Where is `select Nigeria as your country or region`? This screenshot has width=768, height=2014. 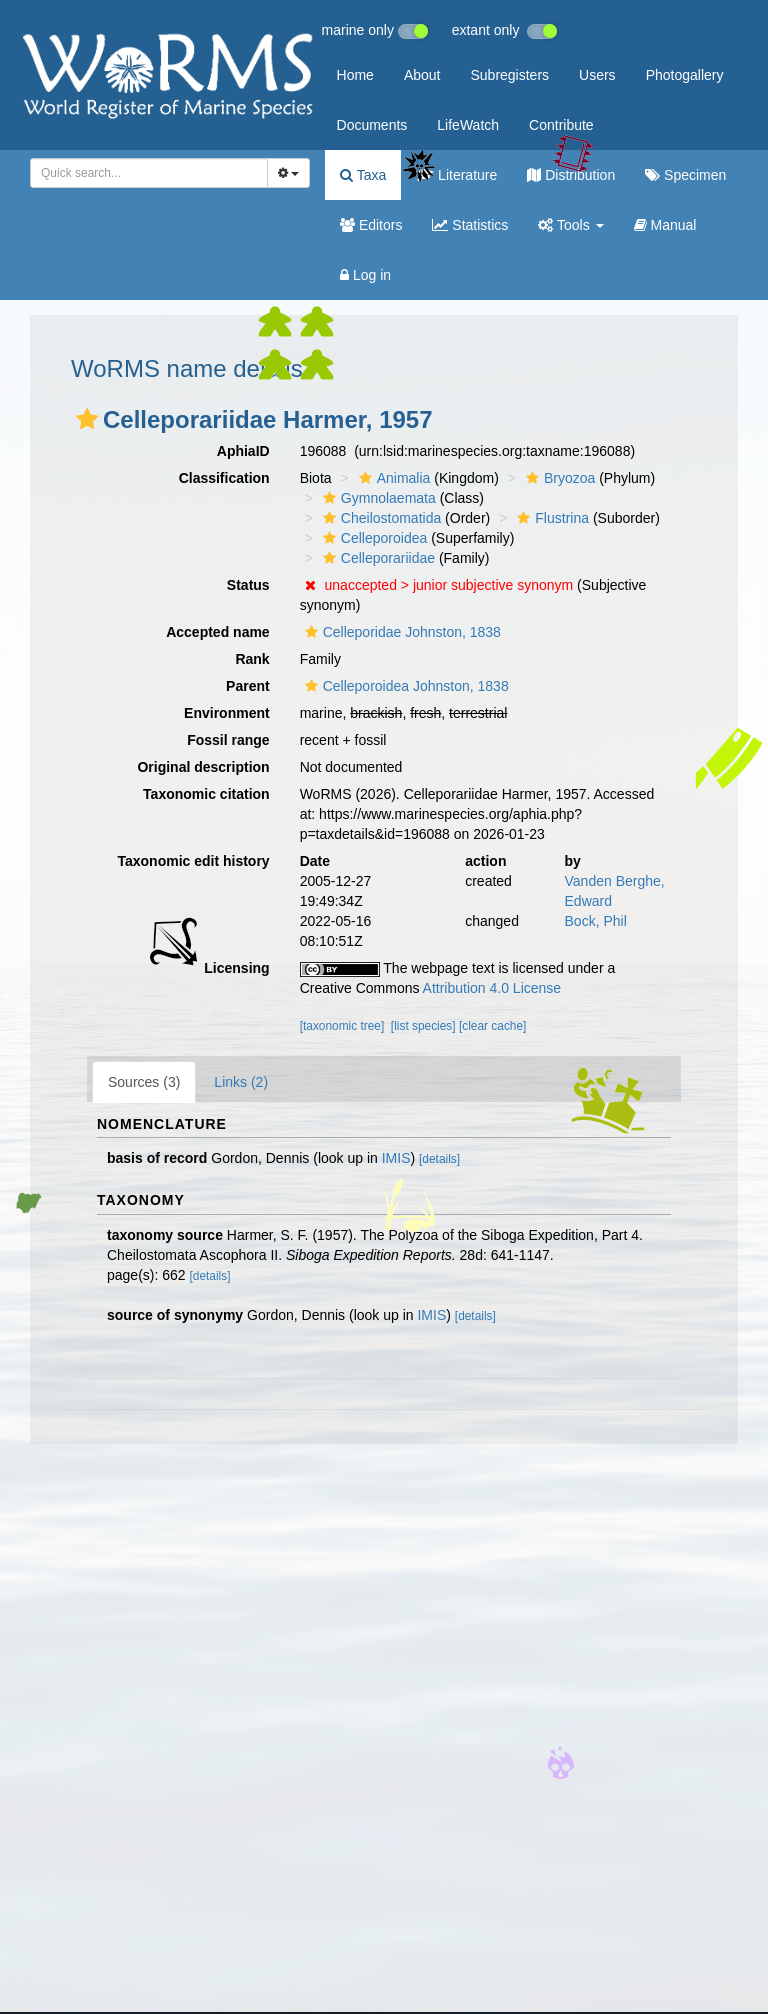
select Nigeria as your country or region is located at coordinates (29, 1203).